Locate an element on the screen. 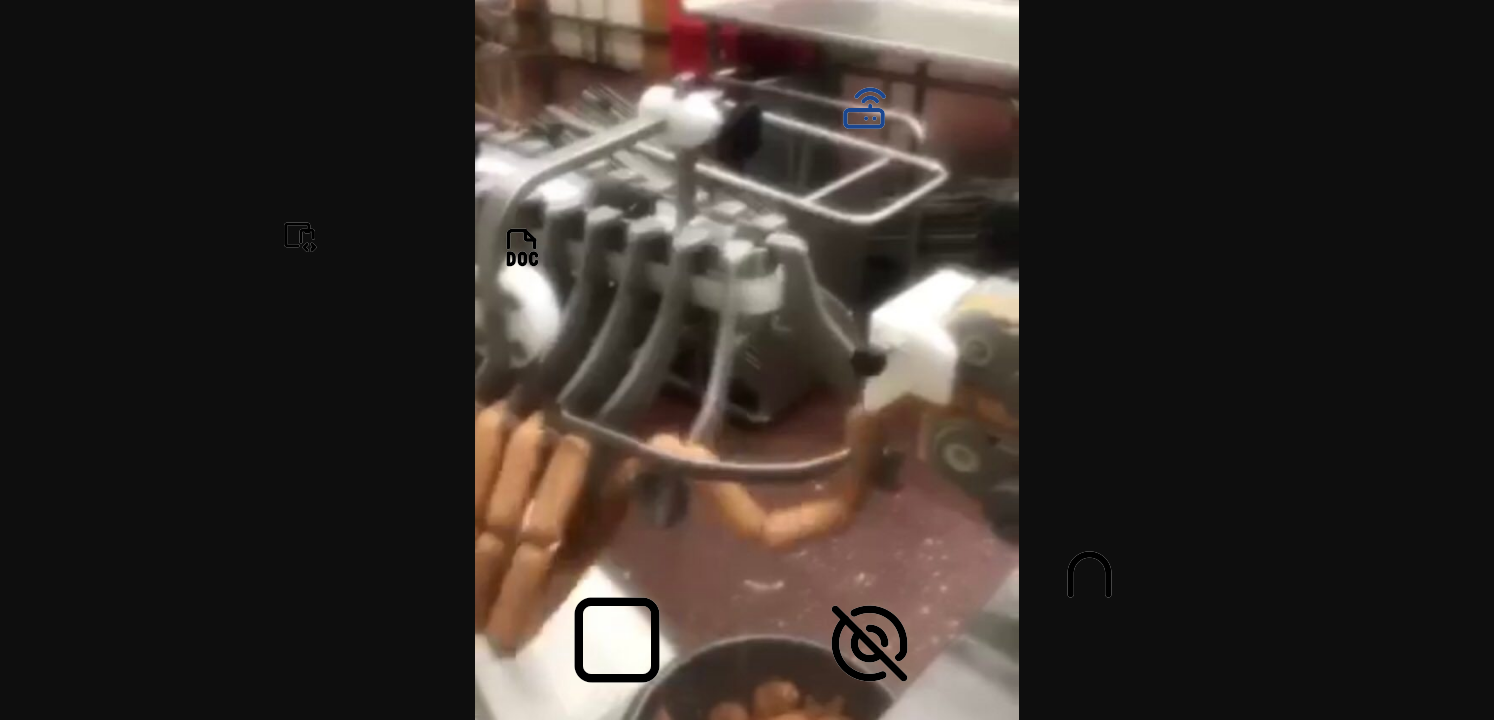 The image size is (1494, 720). access router or network settings is located at coordinates (864, 108).